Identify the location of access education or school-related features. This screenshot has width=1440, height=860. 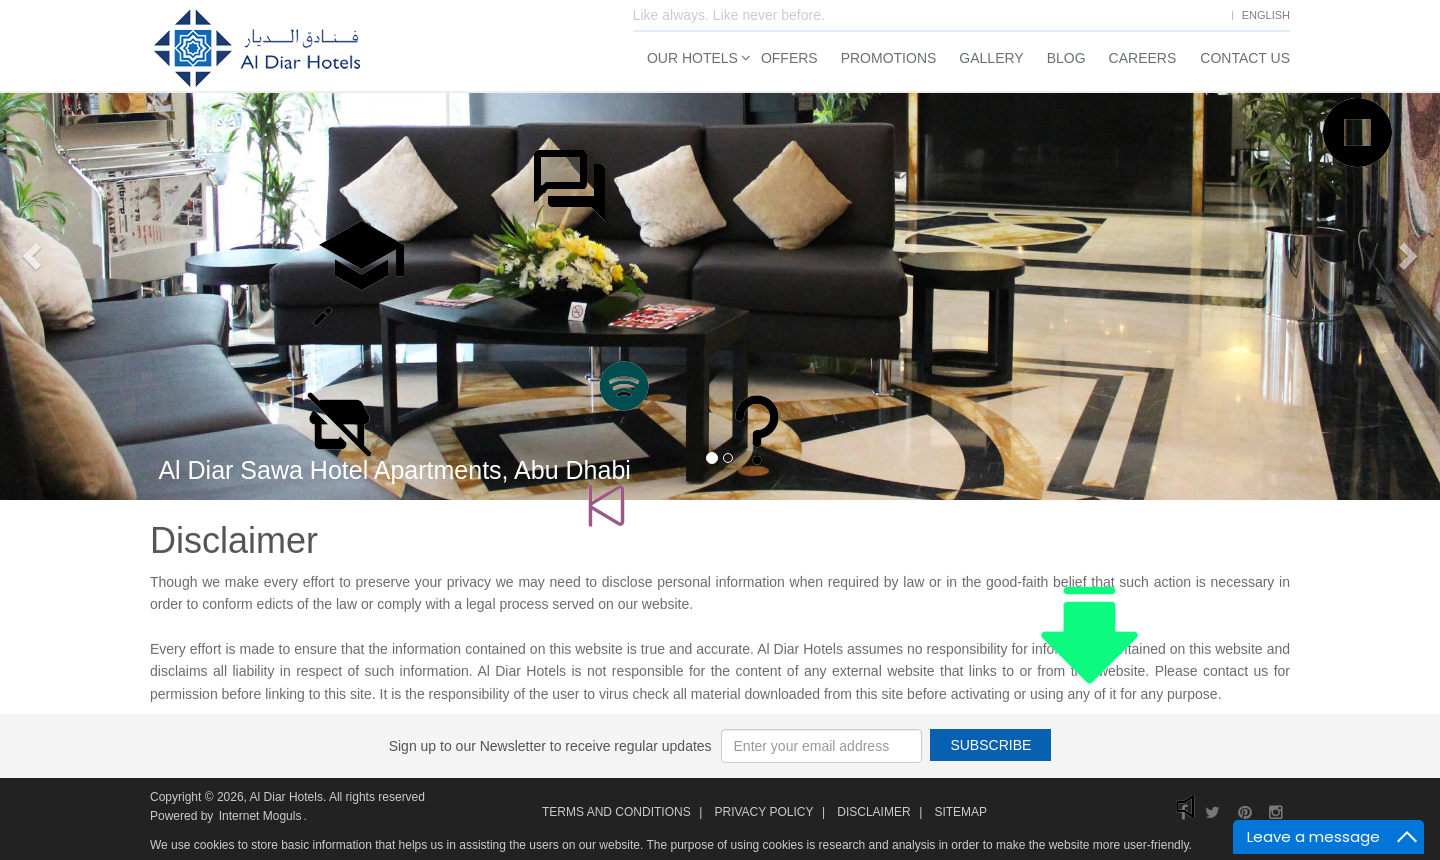
(361, 255).